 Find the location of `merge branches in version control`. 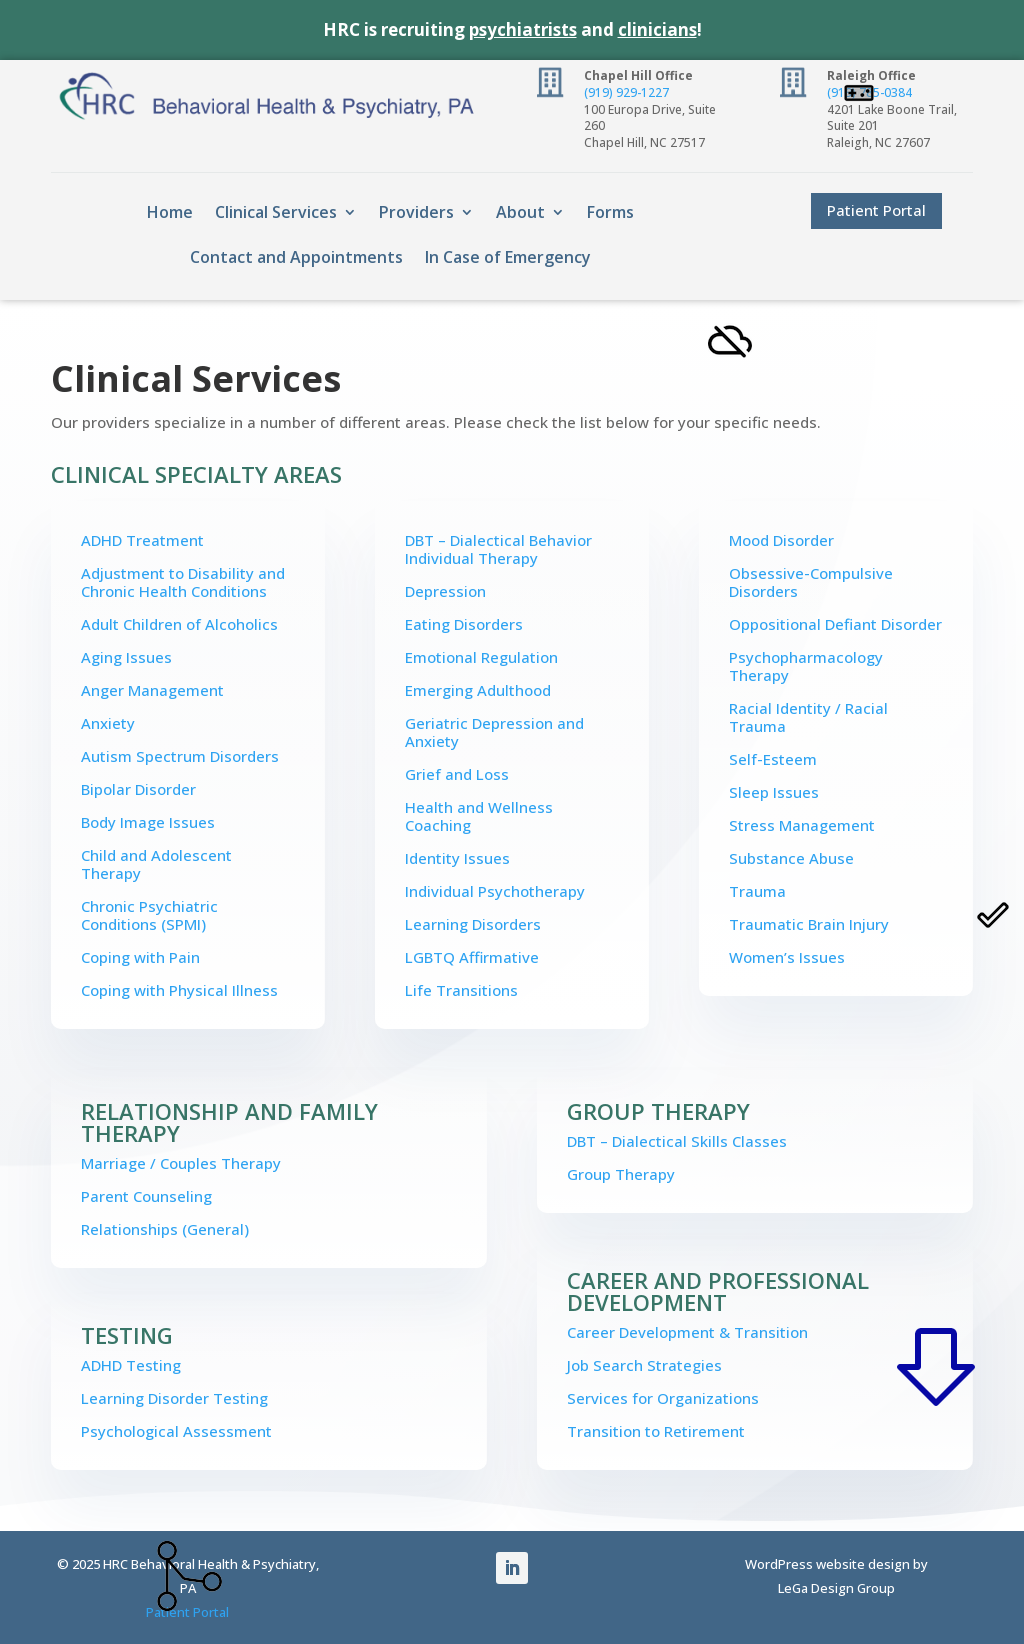

merge branches in version control is located at coordinates (184, 1576).